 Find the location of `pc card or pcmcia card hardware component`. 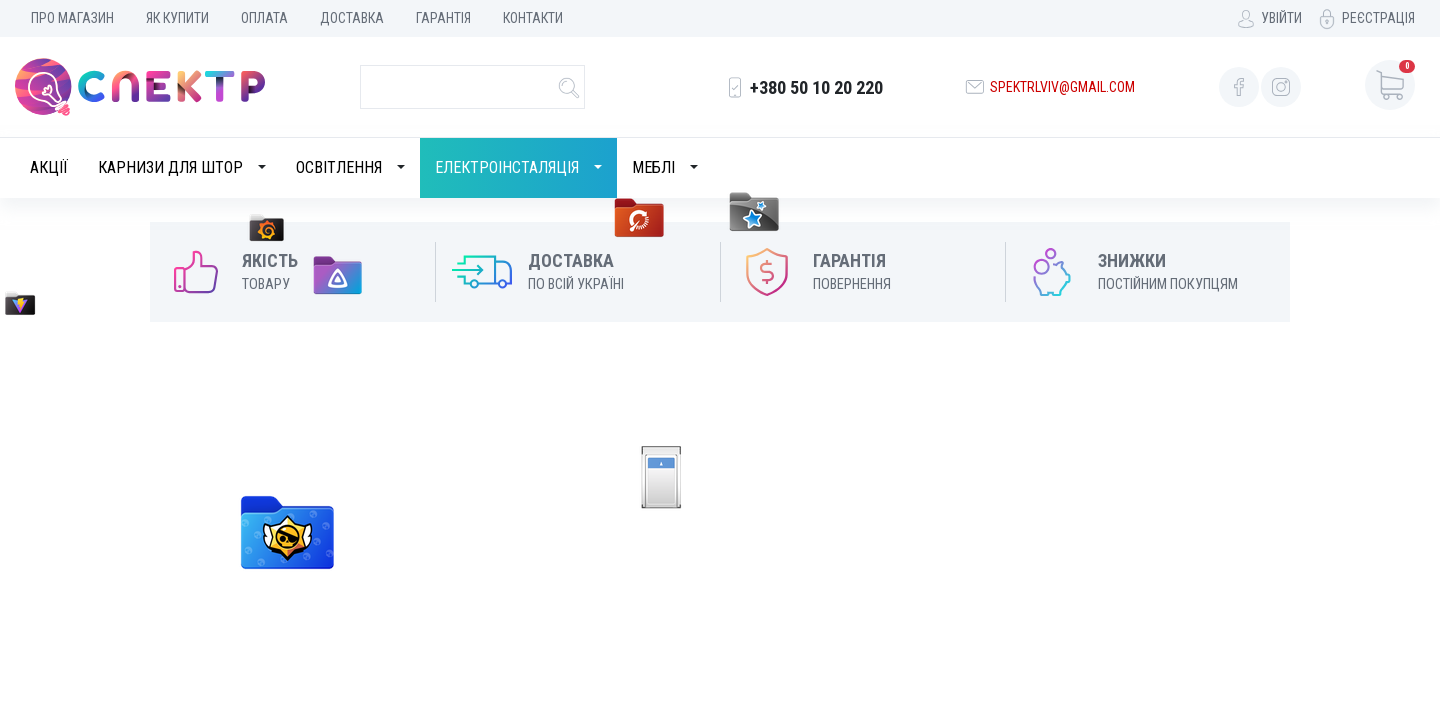

pc card or pcmcia card hardware component is located at coordinates (661, 477).